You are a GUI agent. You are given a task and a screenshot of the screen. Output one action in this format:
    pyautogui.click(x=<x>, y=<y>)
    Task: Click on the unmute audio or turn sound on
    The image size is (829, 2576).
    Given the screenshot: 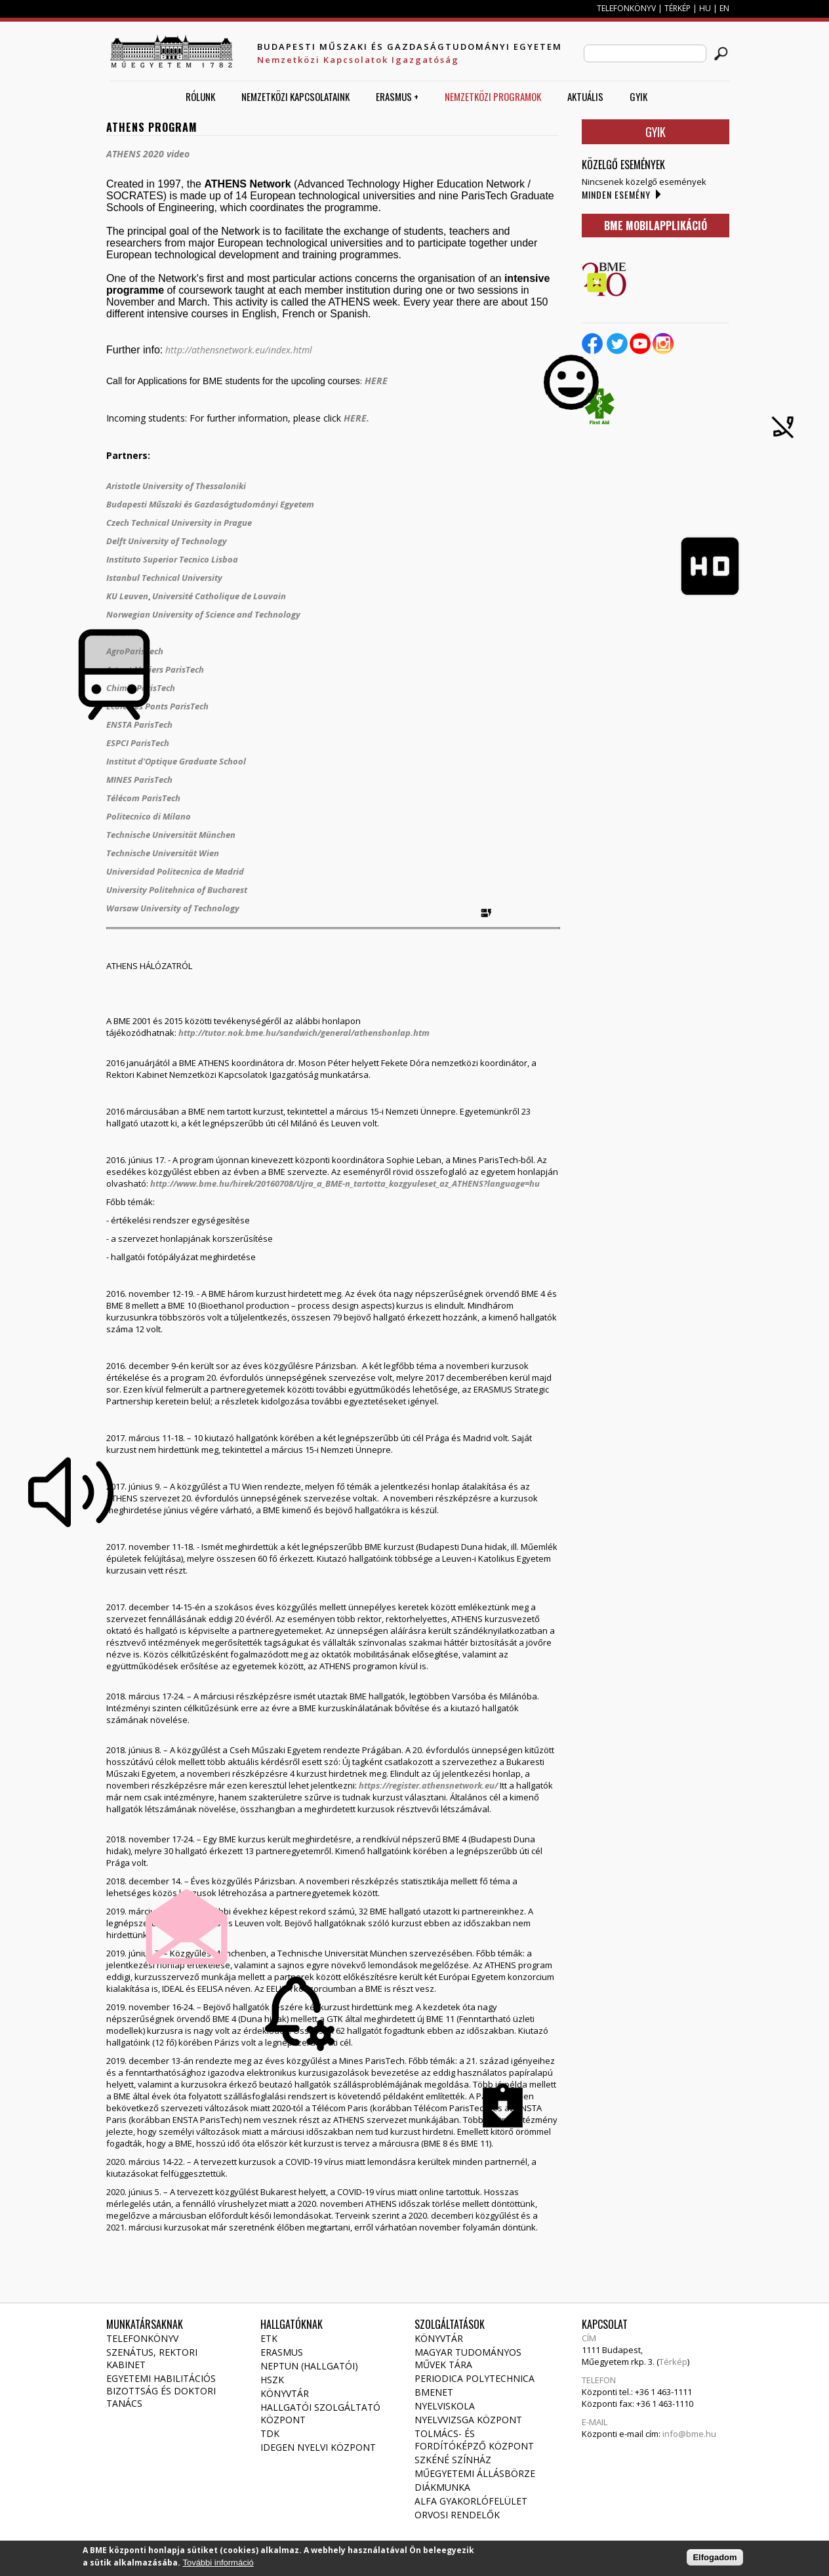 What is the action you would take?
    pyautogui.click(x=71, y=1492)
    